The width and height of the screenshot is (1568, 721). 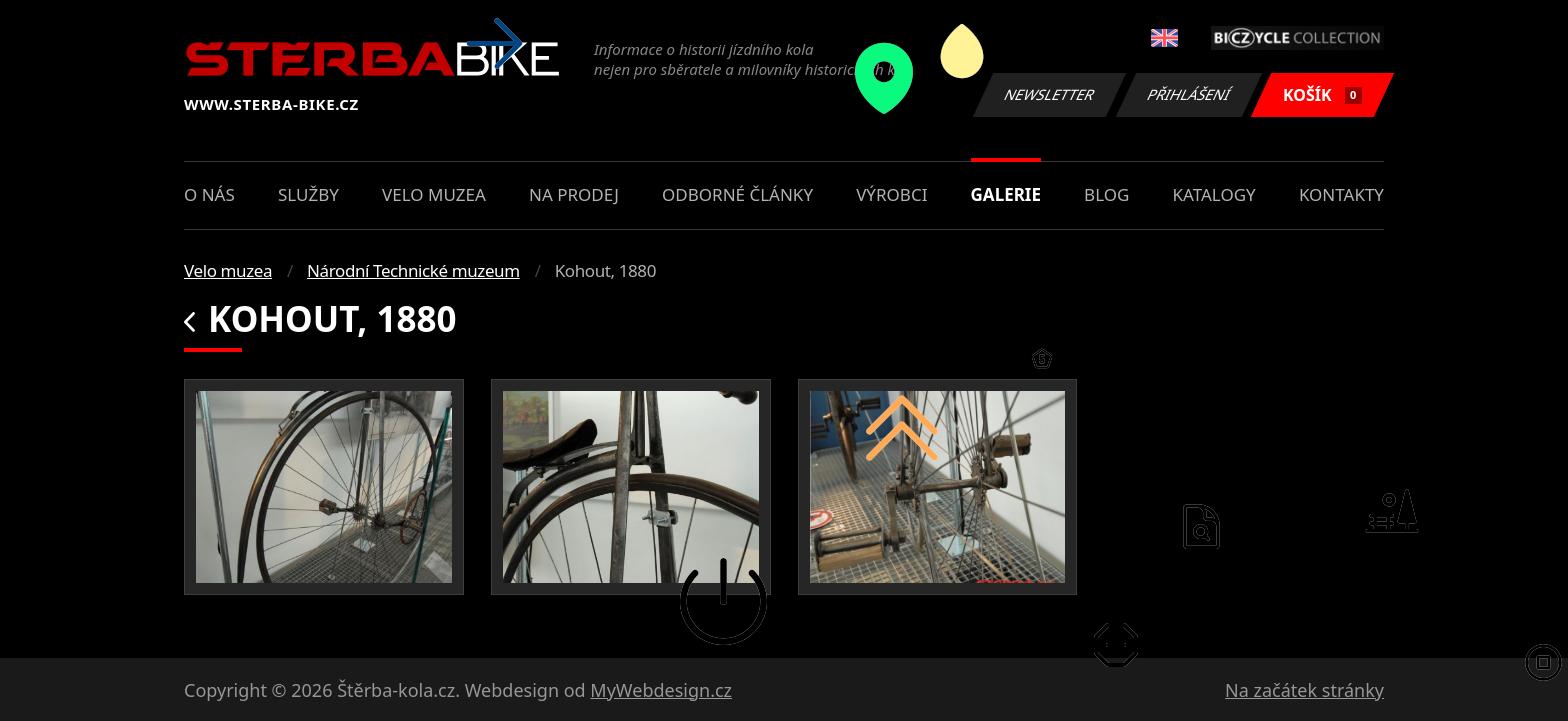 What do you see at coordinates (1392, 514) in the screenshot?
I see `view nearby parks or green spaces` at bounding box center [1392, 514].